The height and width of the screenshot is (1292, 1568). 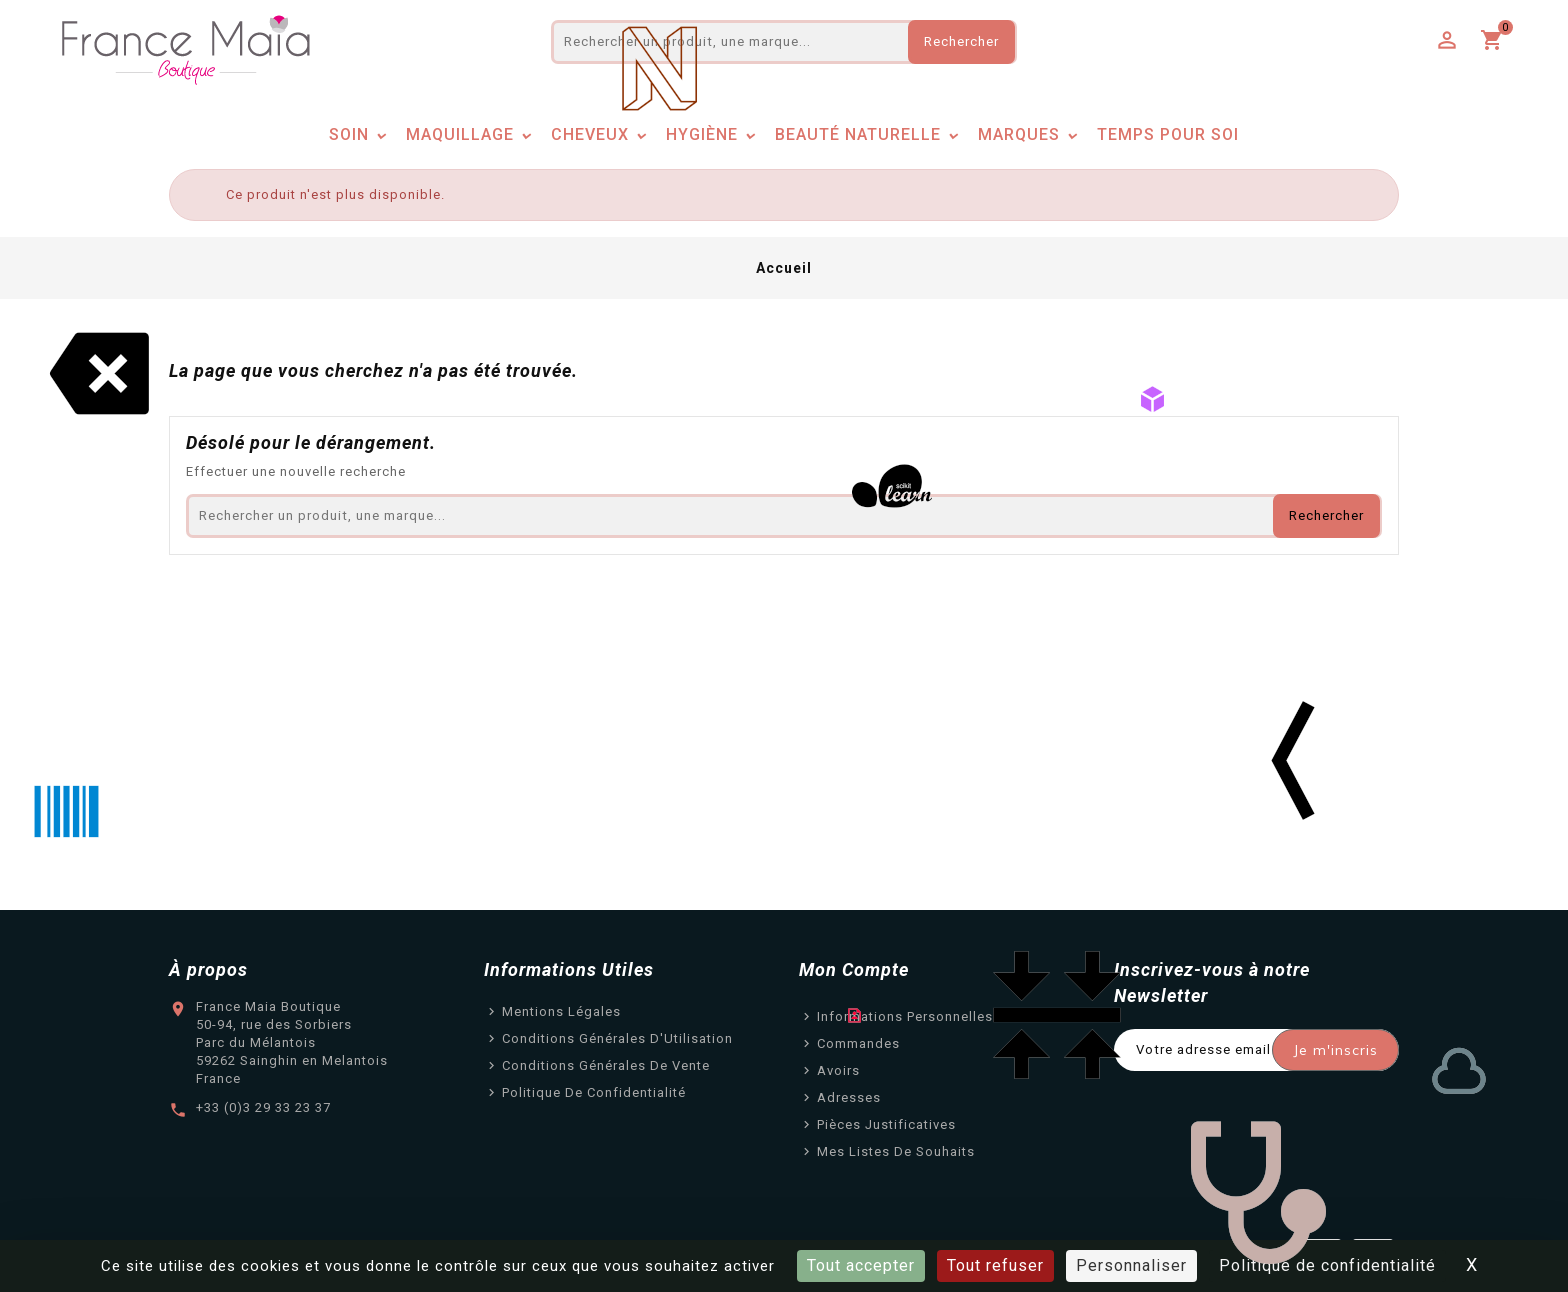 I want to click on indicates cloudy weather conditions, so click(x=1459, y=1072).